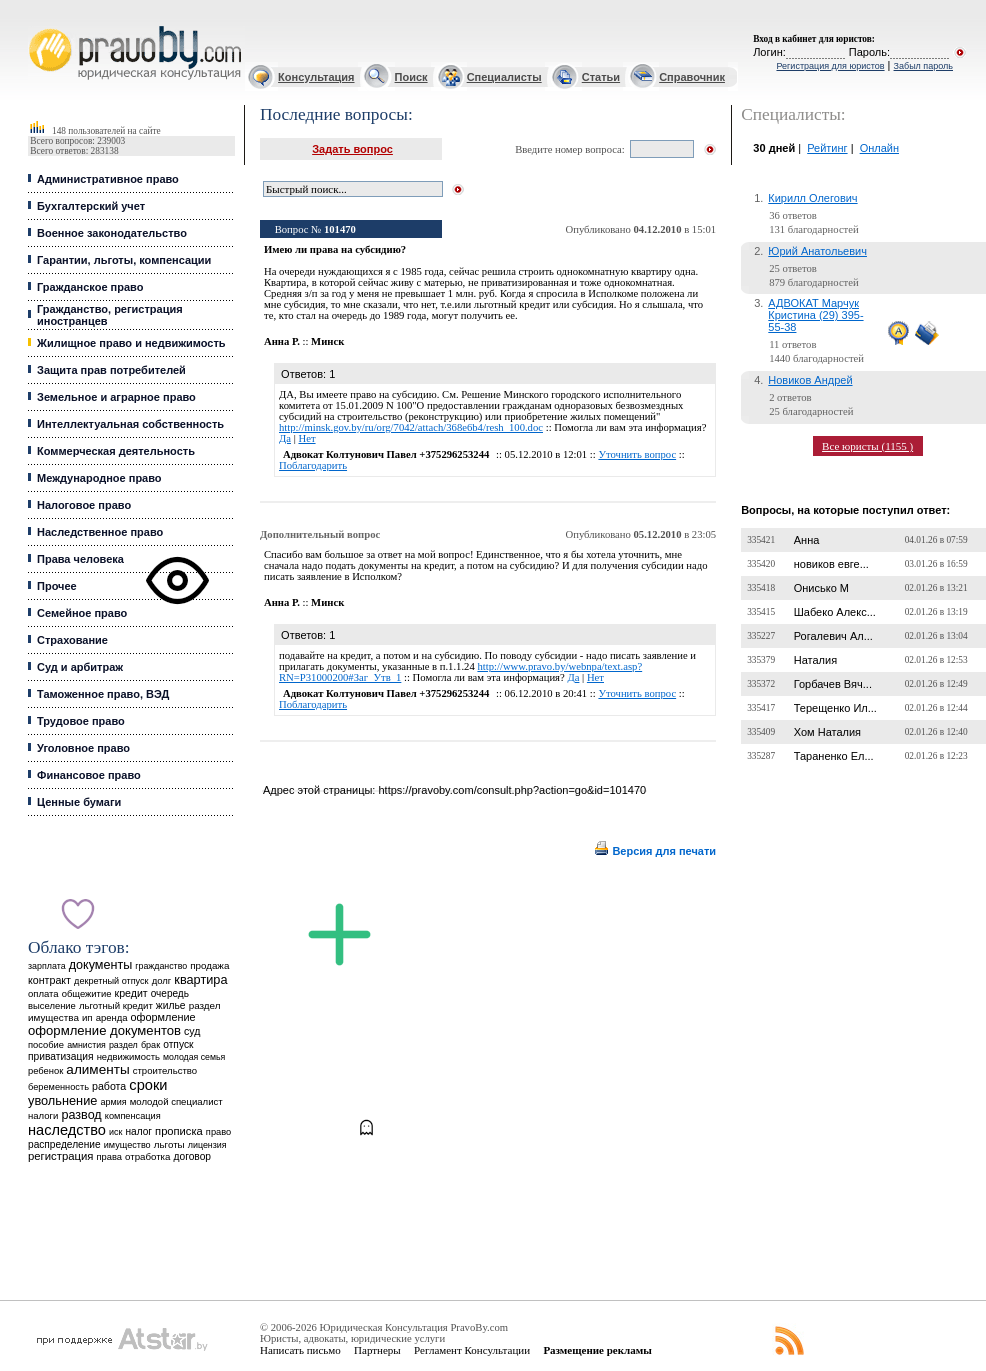 The height and width of the screenshot is (1371, 986). I want to click on add item to favorites, so click(78, 914).